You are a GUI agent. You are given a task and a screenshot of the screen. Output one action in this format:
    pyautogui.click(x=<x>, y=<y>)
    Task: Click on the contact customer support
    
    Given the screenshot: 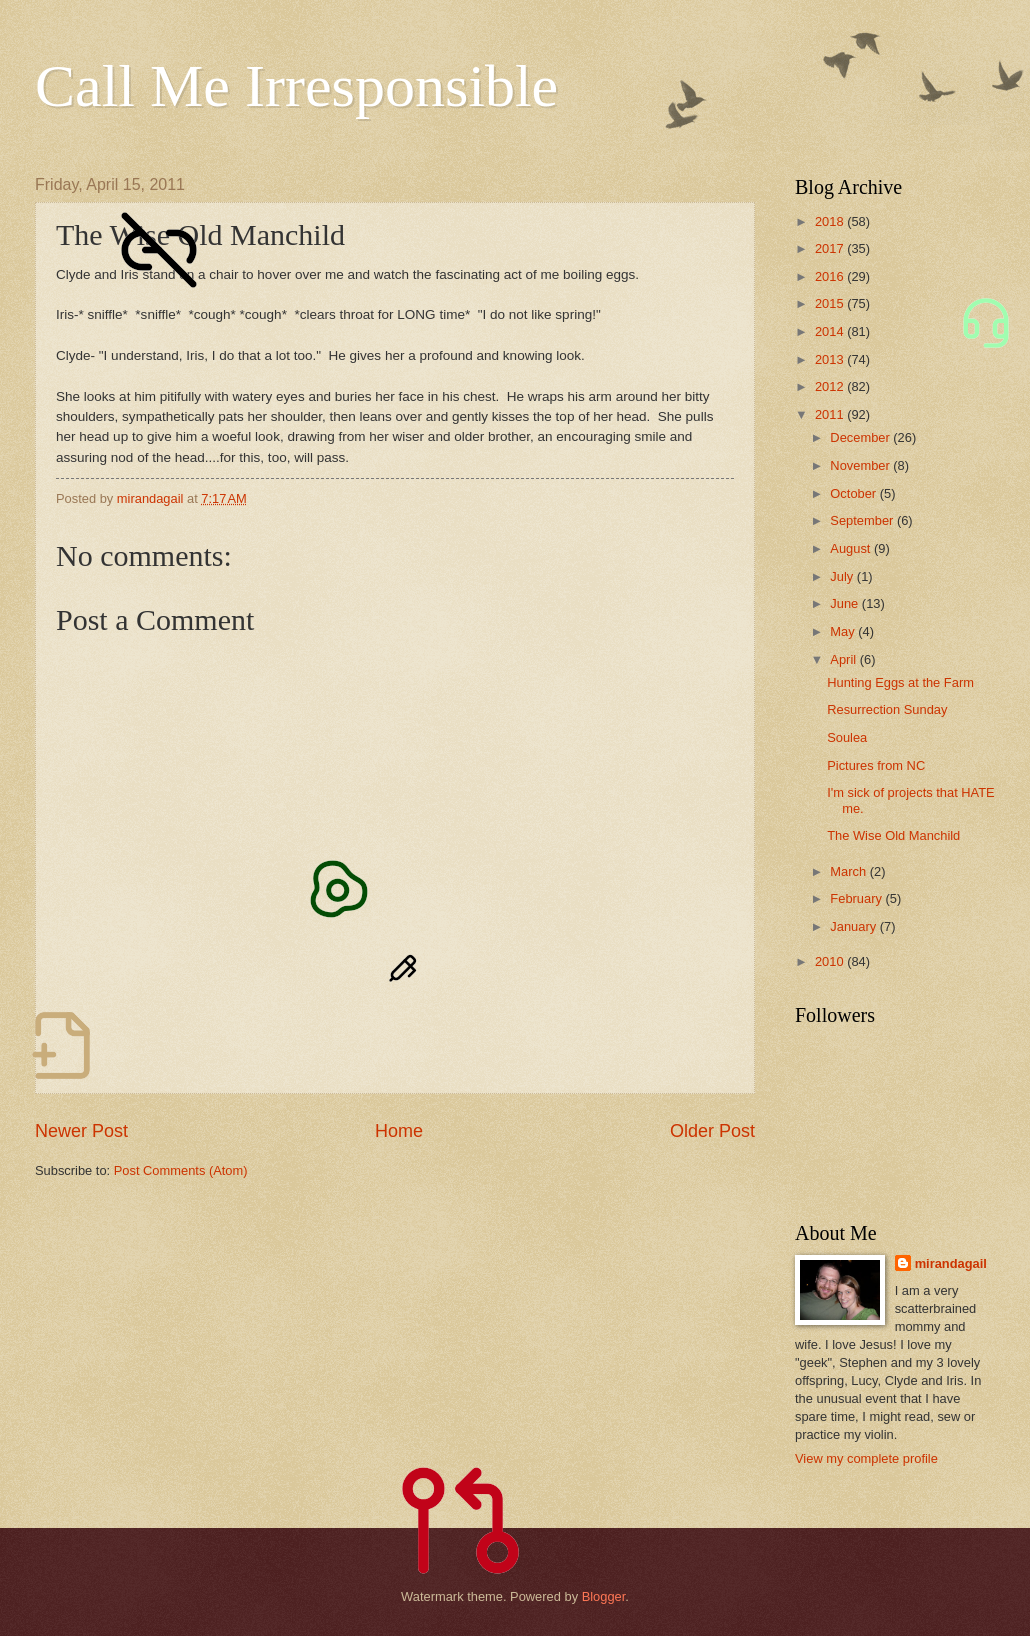 What is the action you would take?
    pyautogui.click(x=986, y=323)
    